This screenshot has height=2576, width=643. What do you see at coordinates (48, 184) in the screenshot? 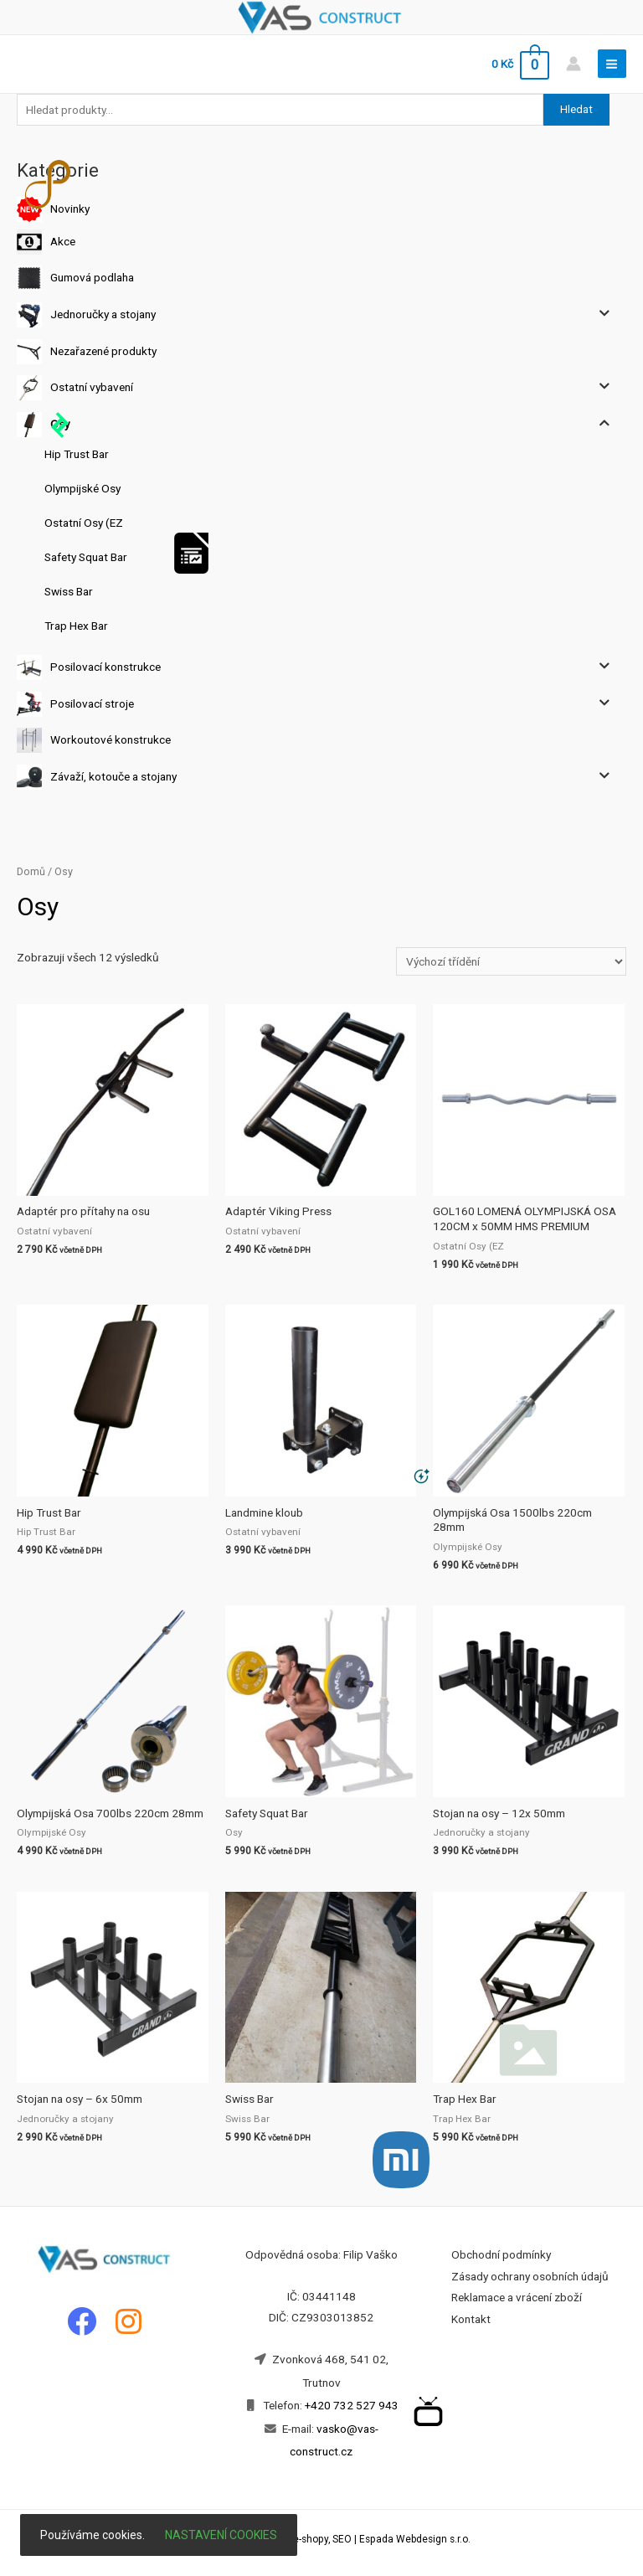
I see `persistent systems company logo` at bounding box center [48, 184].